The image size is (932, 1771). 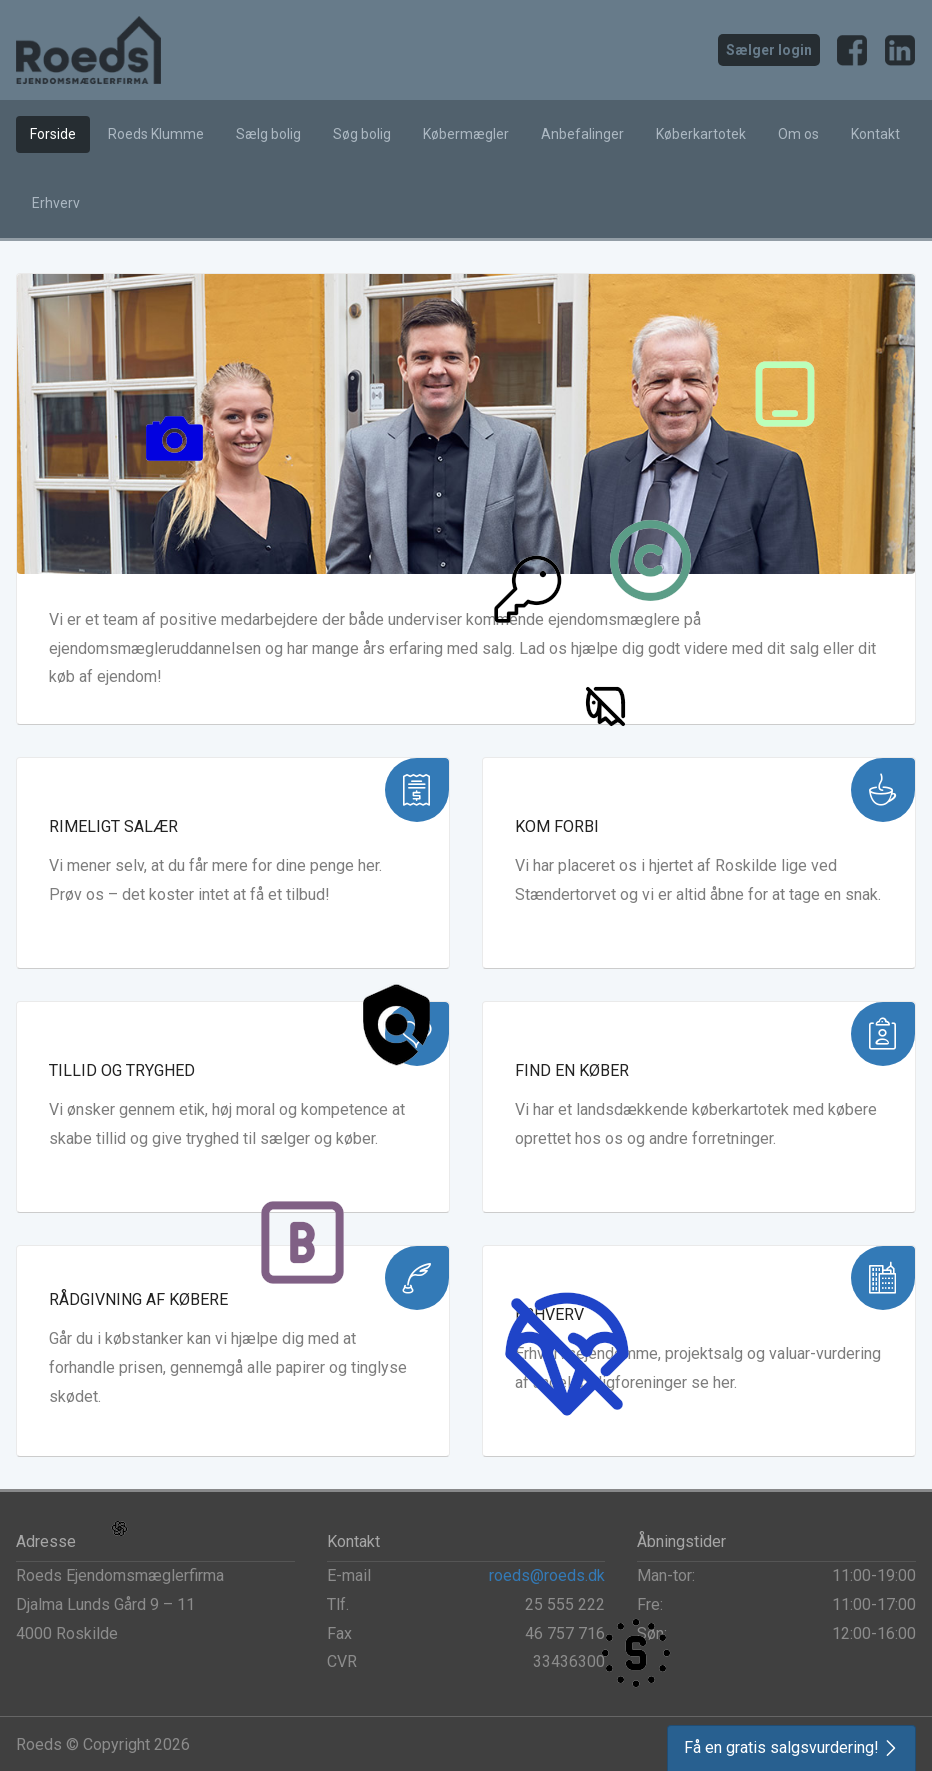 I want to click on indicates copyrighted content, so click(x=650, y=560).